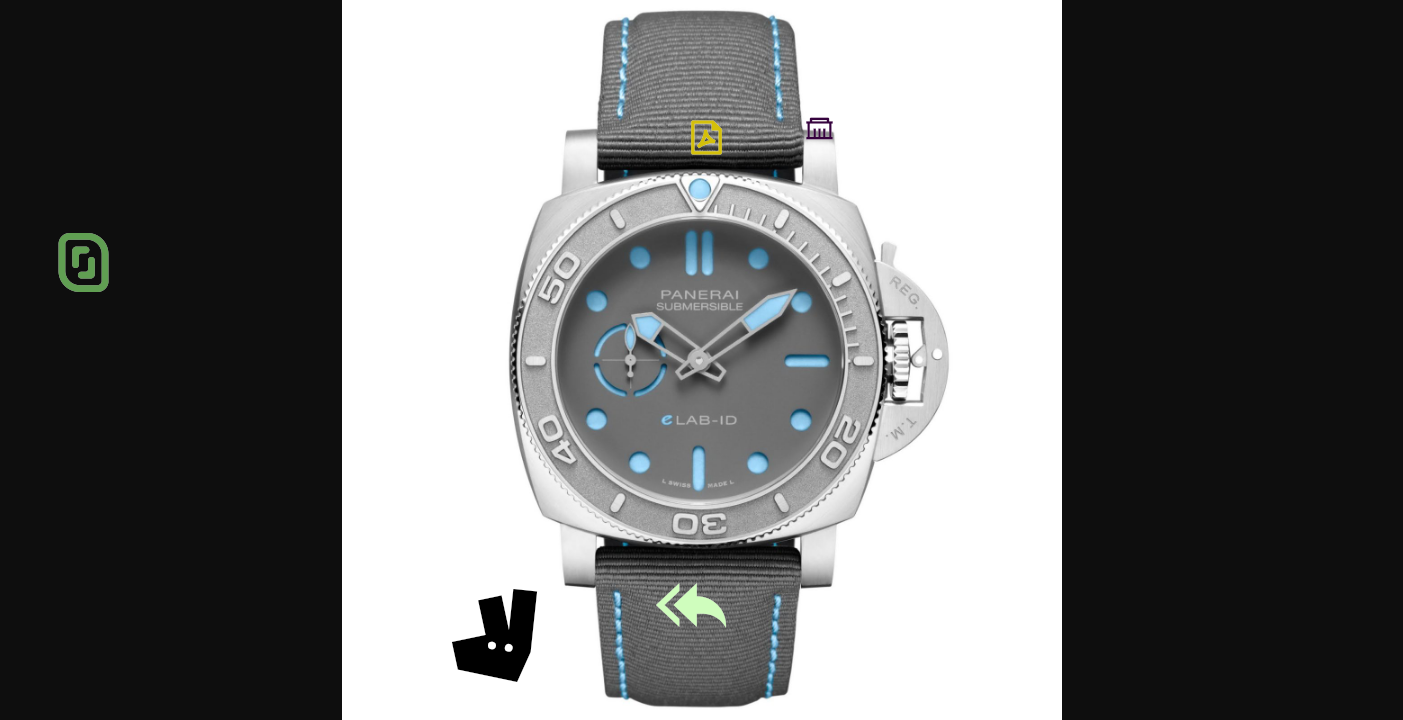 This screenshot has width=1403, height=720. Describe the element at coordinates (691, 605) in the screenshot. I see `reply to all recipients` at that location.